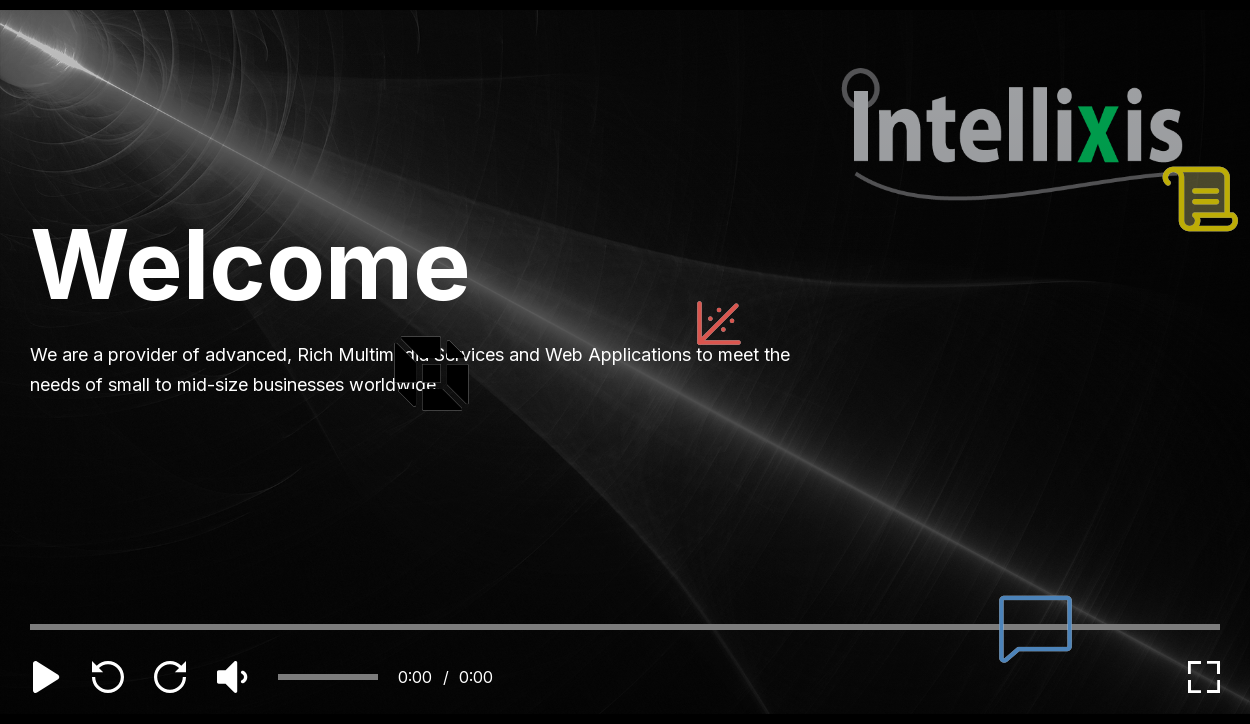  What do you see at coordinates (1035, 623) in the screenshot?
I see `open chat or messaging` at bounding box center [1035, 623].